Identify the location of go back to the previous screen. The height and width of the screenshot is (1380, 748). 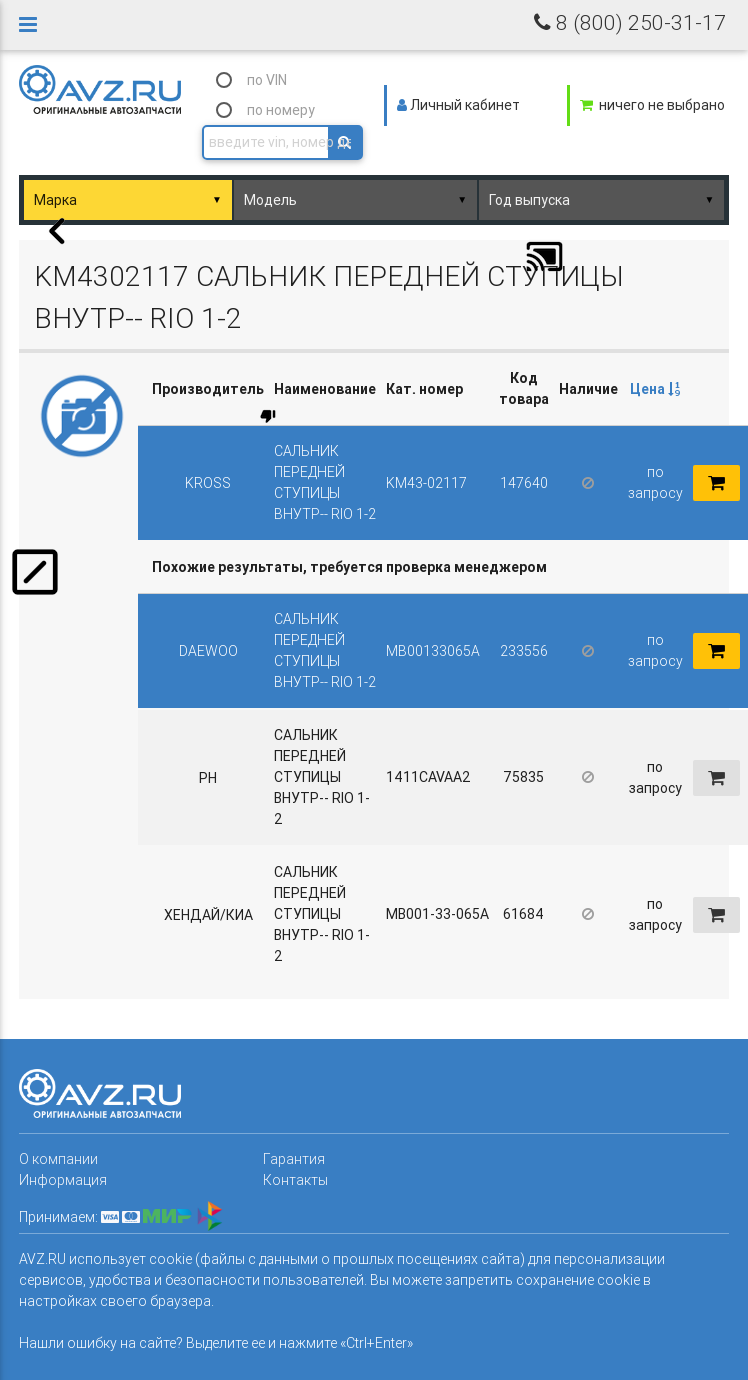
(57, 231).